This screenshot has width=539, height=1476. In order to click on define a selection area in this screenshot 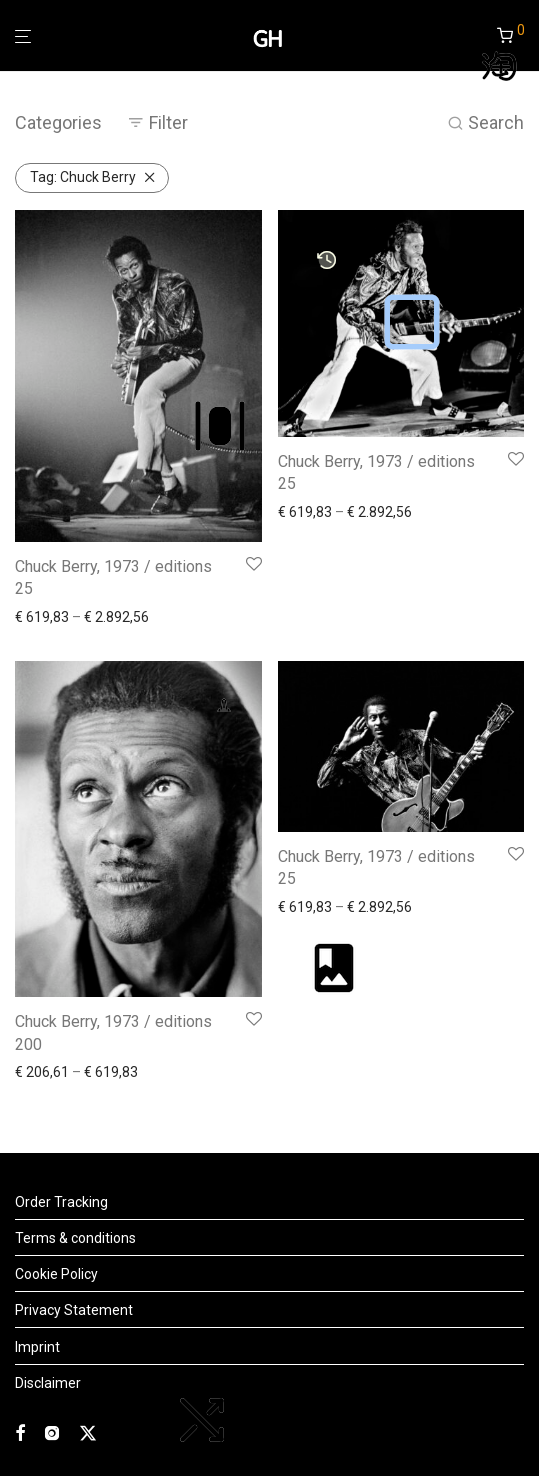, I will do `click(412, 322)`.